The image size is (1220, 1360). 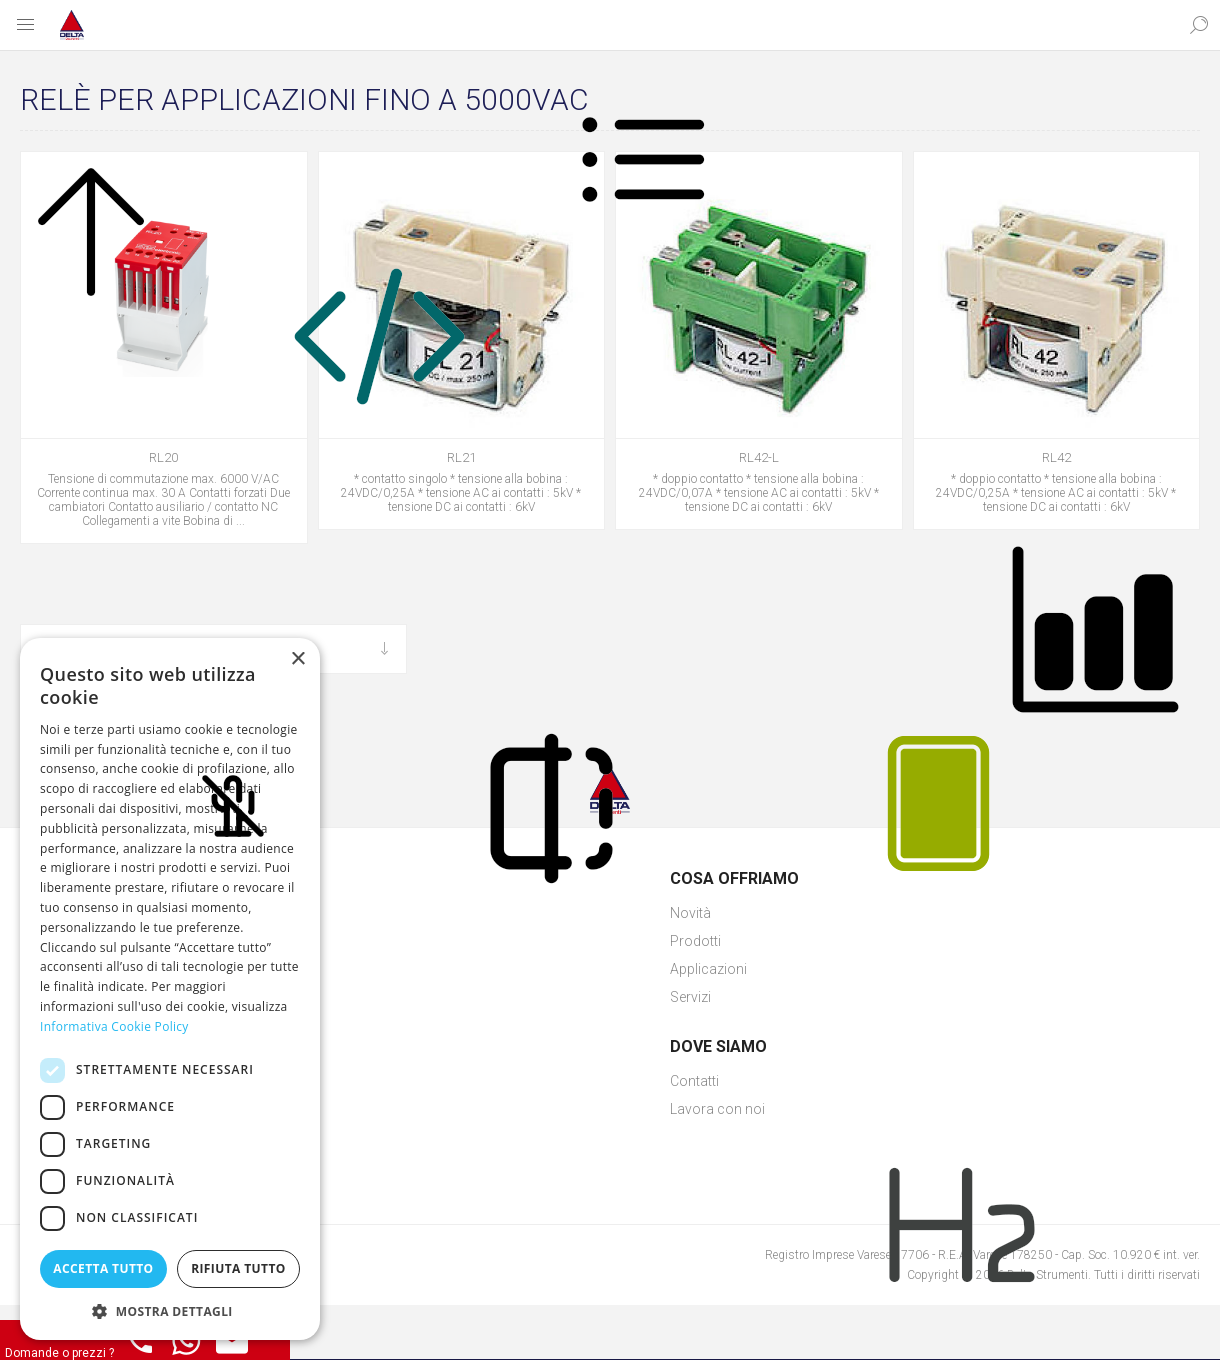 What do you see at coordinates (91, 232) in the screenshot?
I see `scroll to top of page` at bounding box center [91, 232].